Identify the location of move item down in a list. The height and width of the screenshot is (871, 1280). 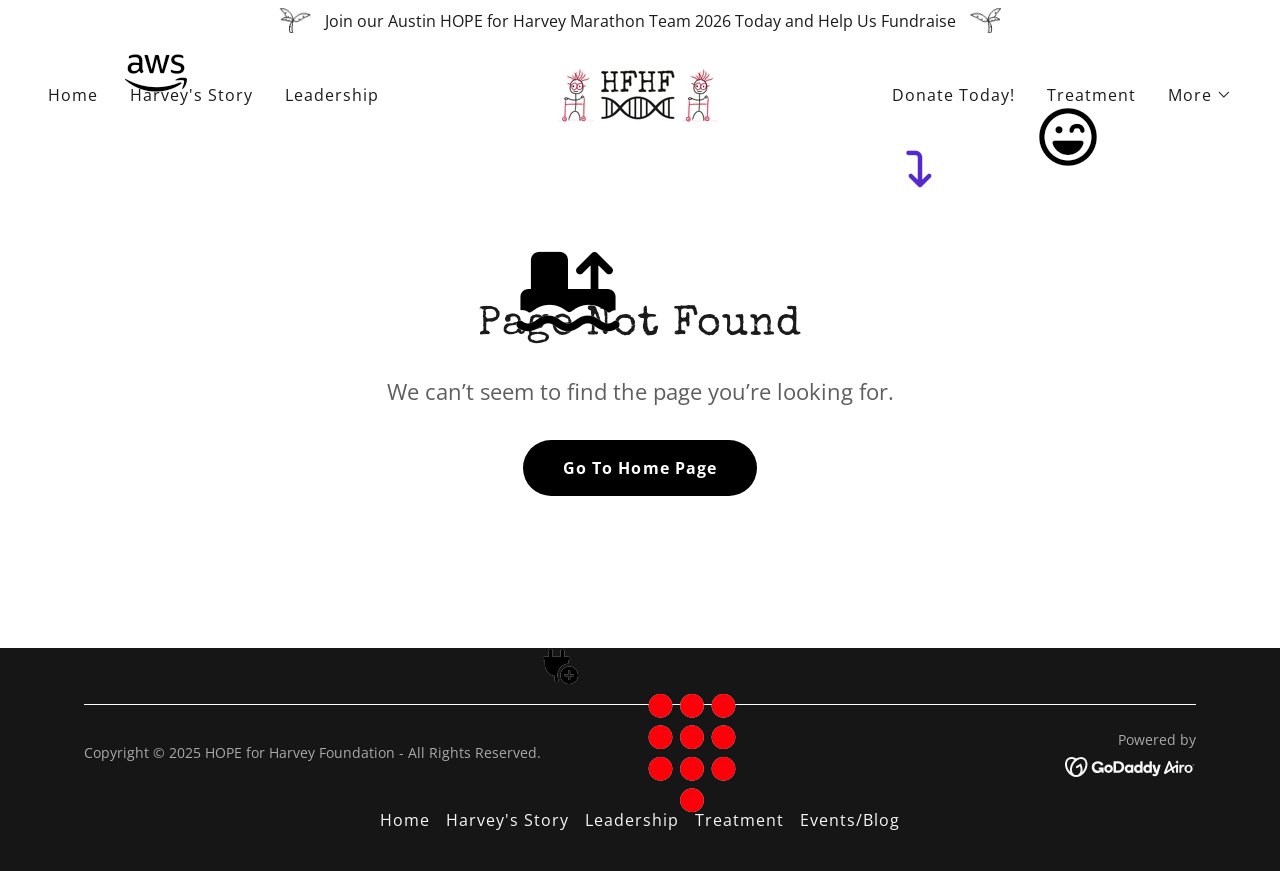
(920, 169).